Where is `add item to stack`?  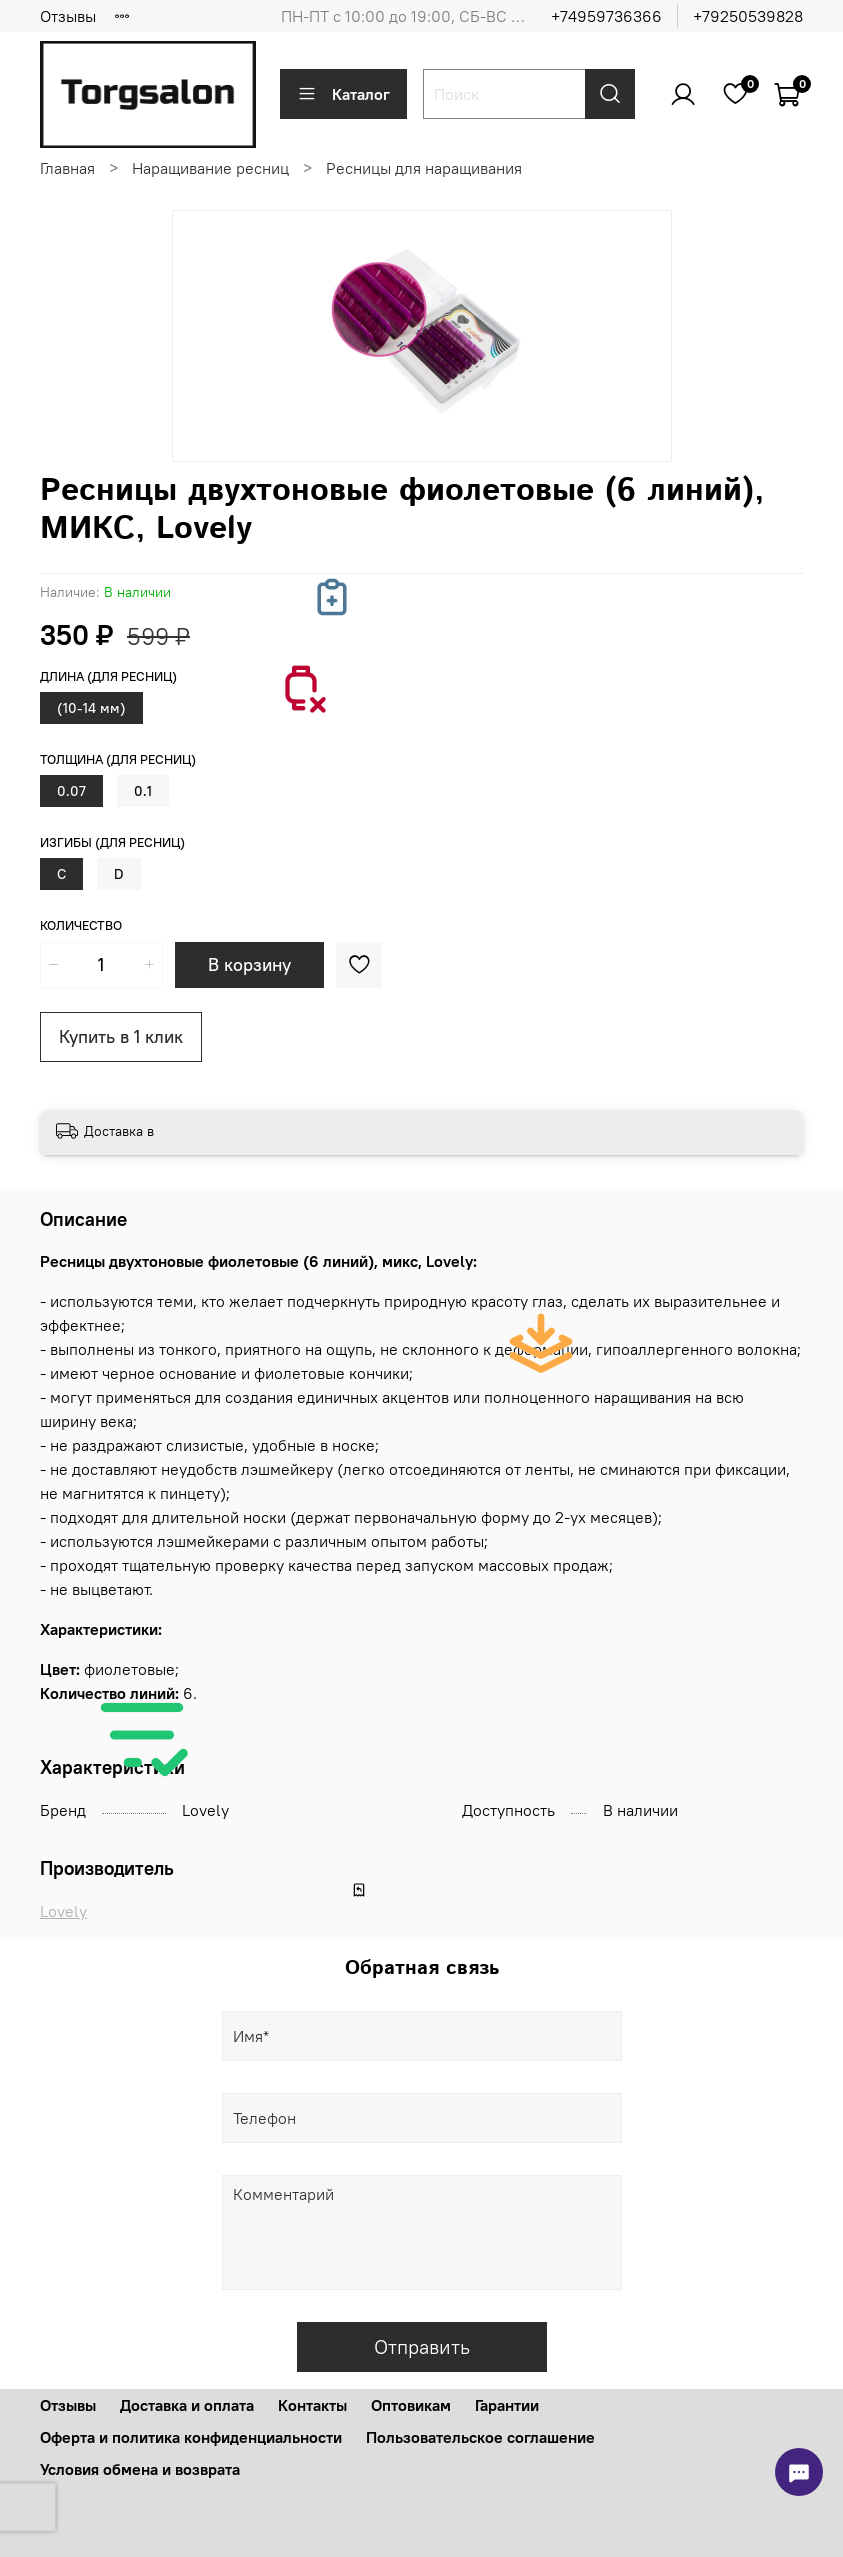
add item to stack is located at coordinates (541, 1345).